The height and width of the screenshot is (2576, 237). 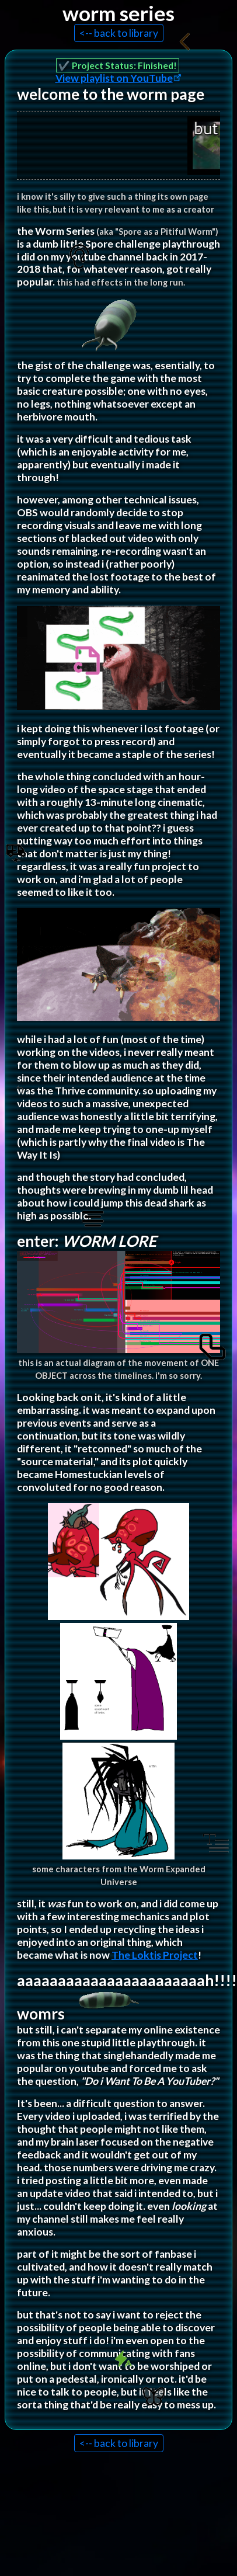 What do you see at coordinates (79, 256) in the screenshot?
I see `access audio or hearing settings` at bounding box center [79, 256].